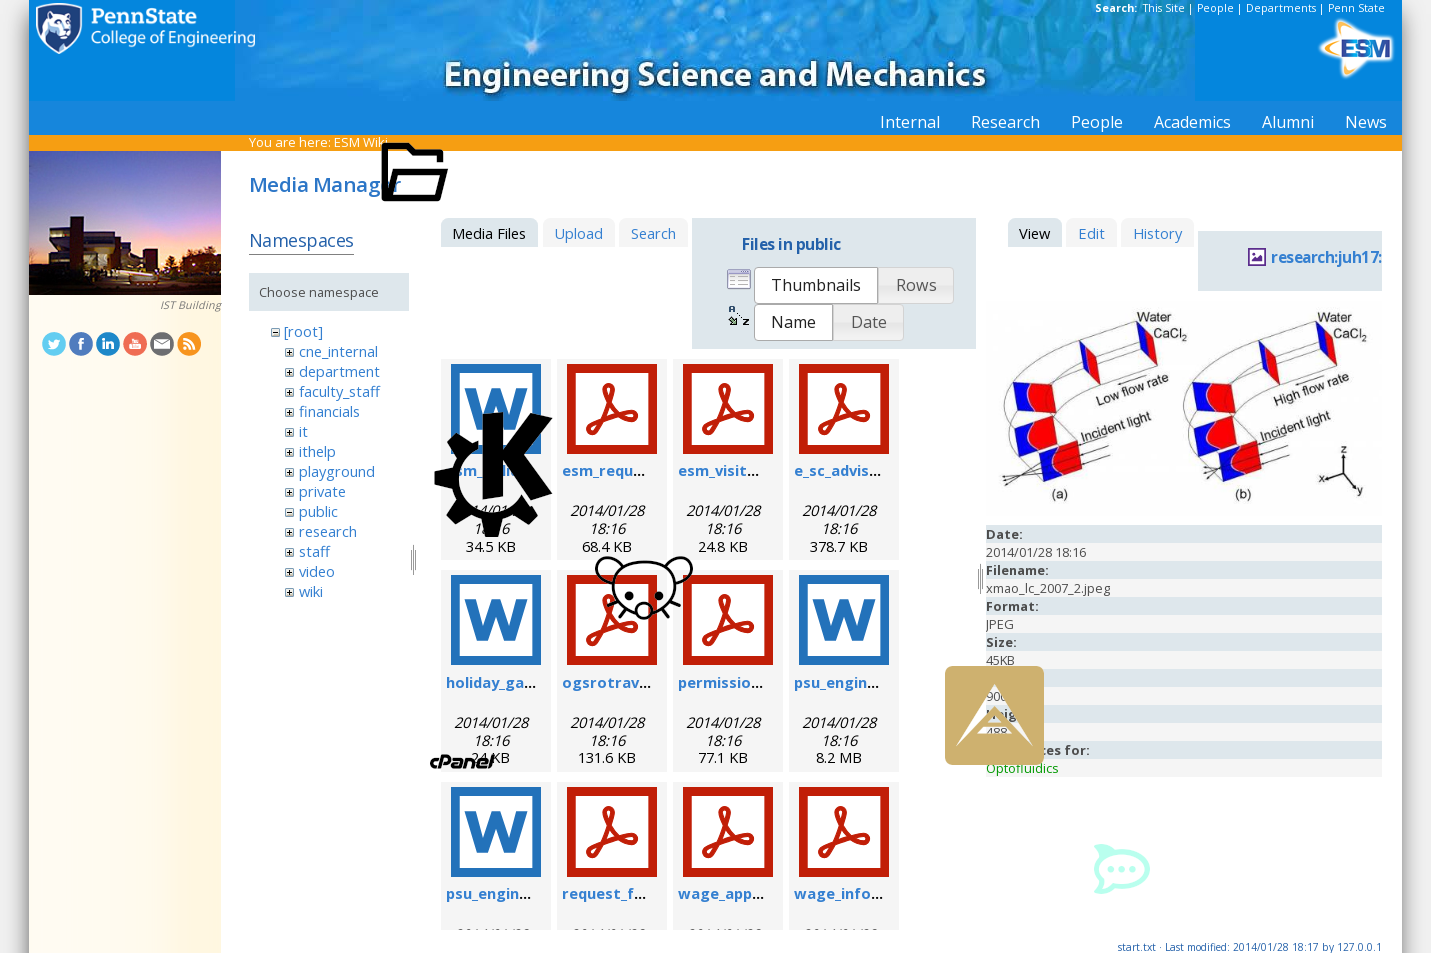 Image resolution: width=1431 pixels, height=953 pixels. I want to click on open the Lemmy app, so click(644, 588).